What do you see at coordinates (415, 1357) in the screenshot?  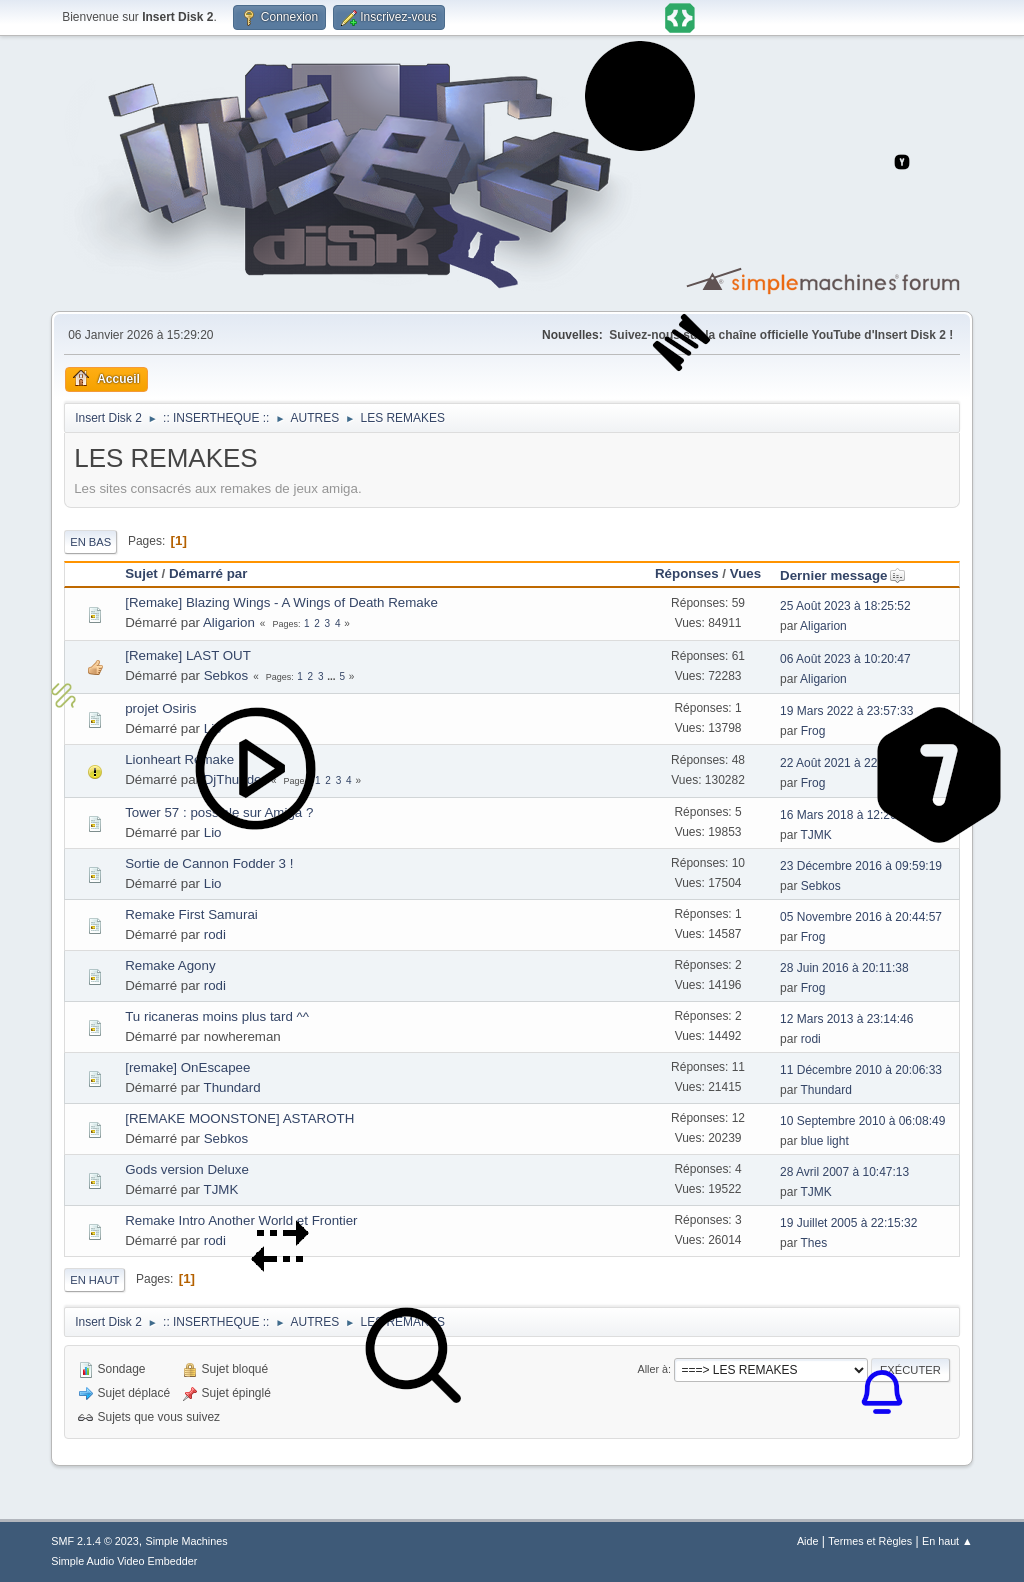 I see `search for messages, users, or content` at bounding box center [415, 1357].